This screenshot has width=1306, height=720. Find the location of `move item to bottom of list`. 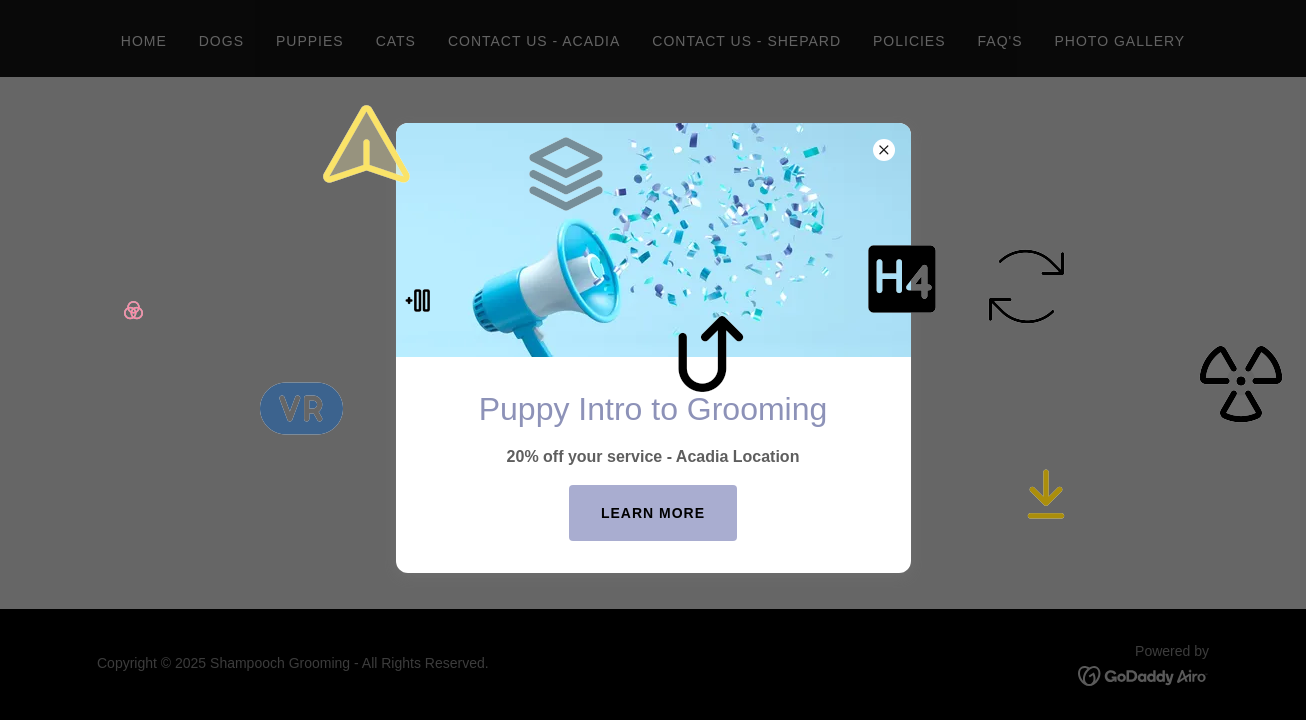

move item to bottom of list is located at coordinates (1046, 495).